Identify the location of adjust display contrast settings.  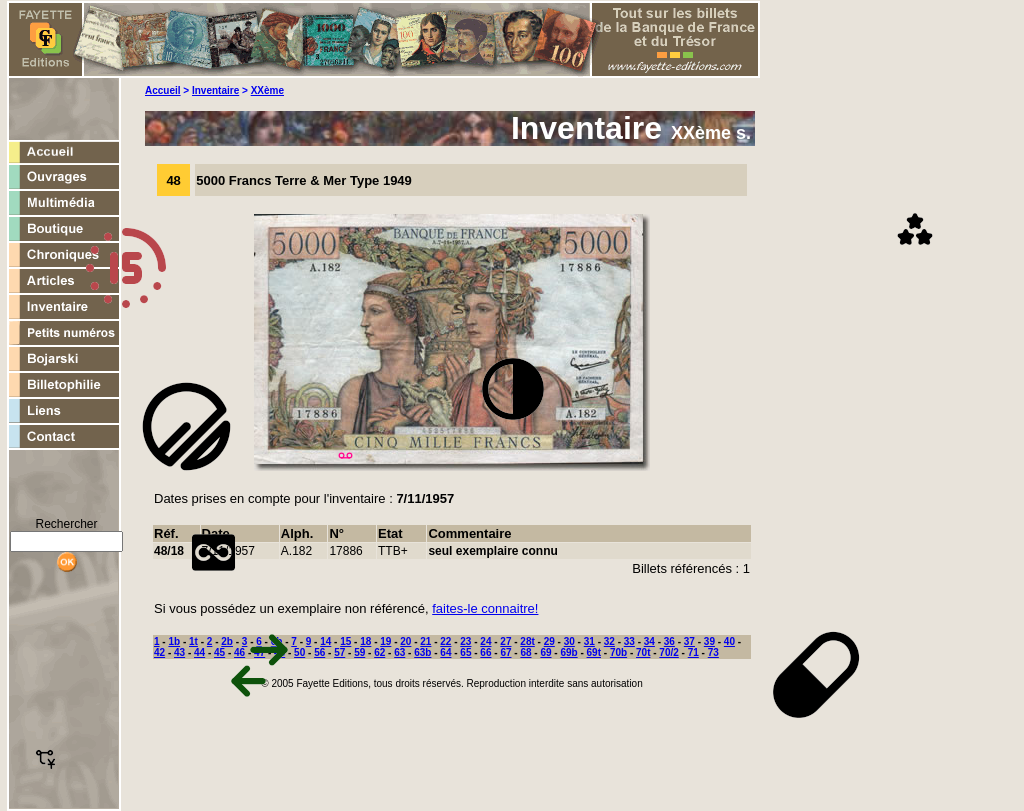
(513, 389).